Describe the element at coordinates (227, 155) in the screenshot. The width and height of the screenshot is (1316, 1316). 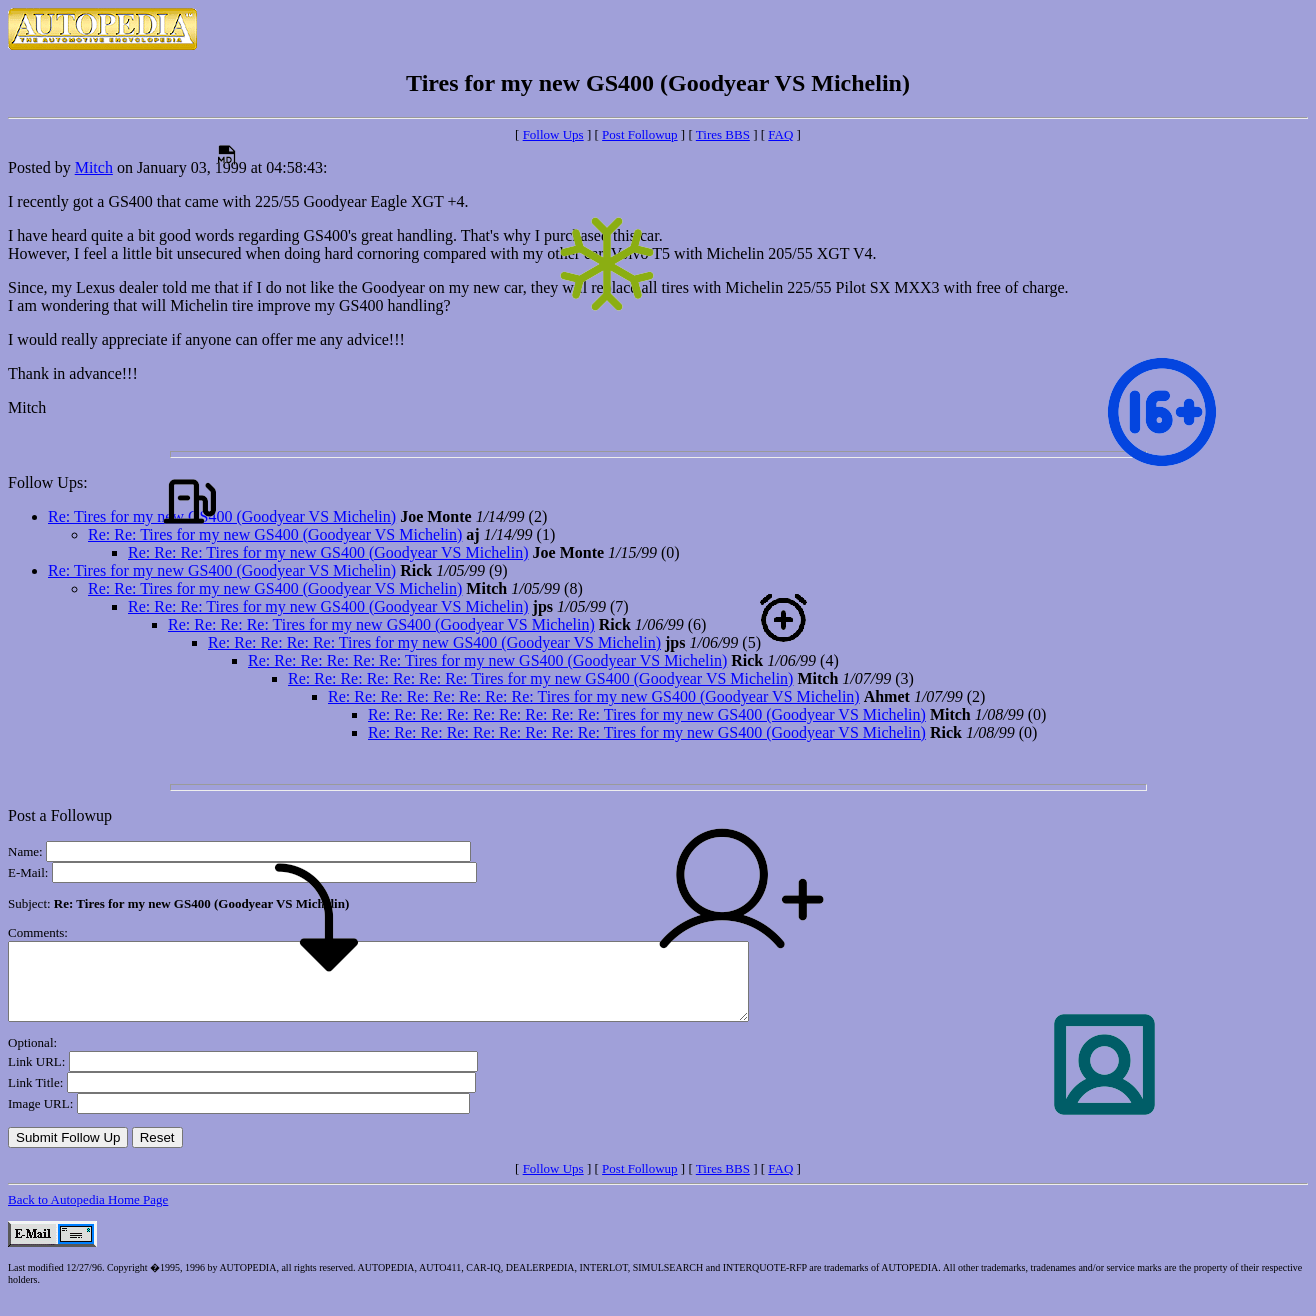
I see `open a markdown file` at that location.